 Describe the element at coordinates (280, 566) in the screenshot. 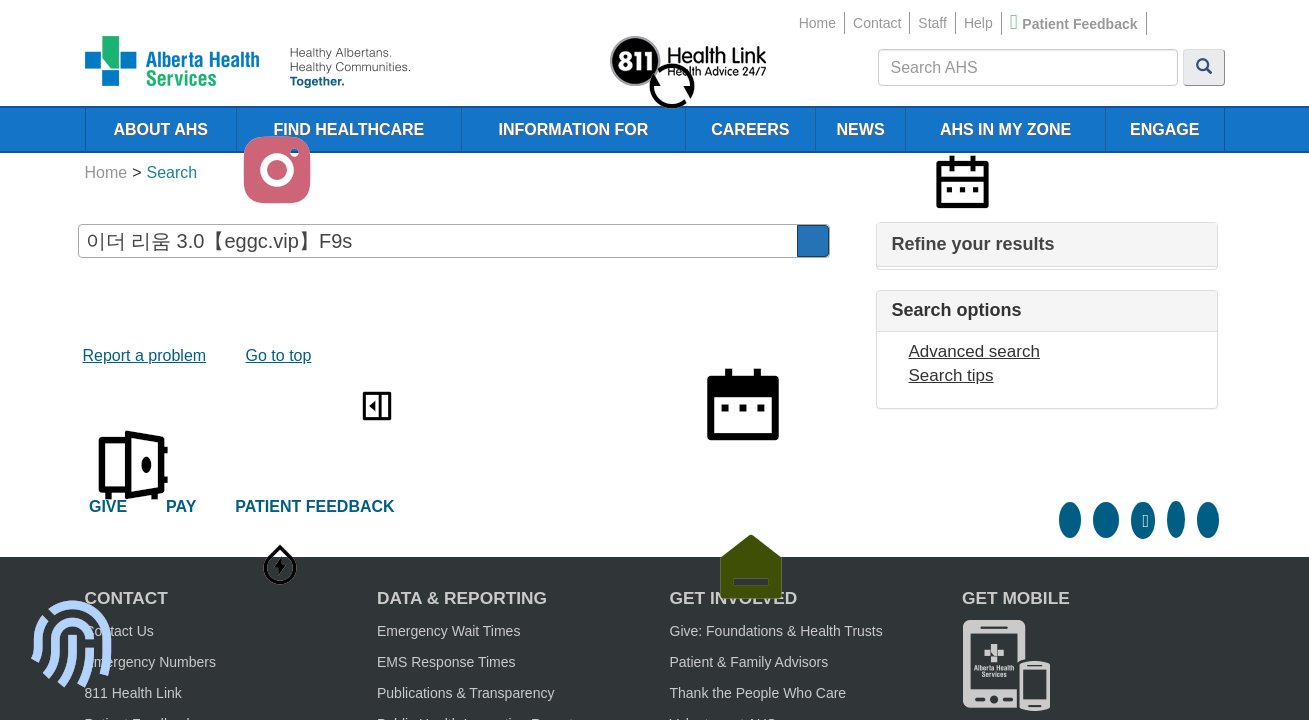

I see `indicates hydroelectric or water-powered energy` at that location.